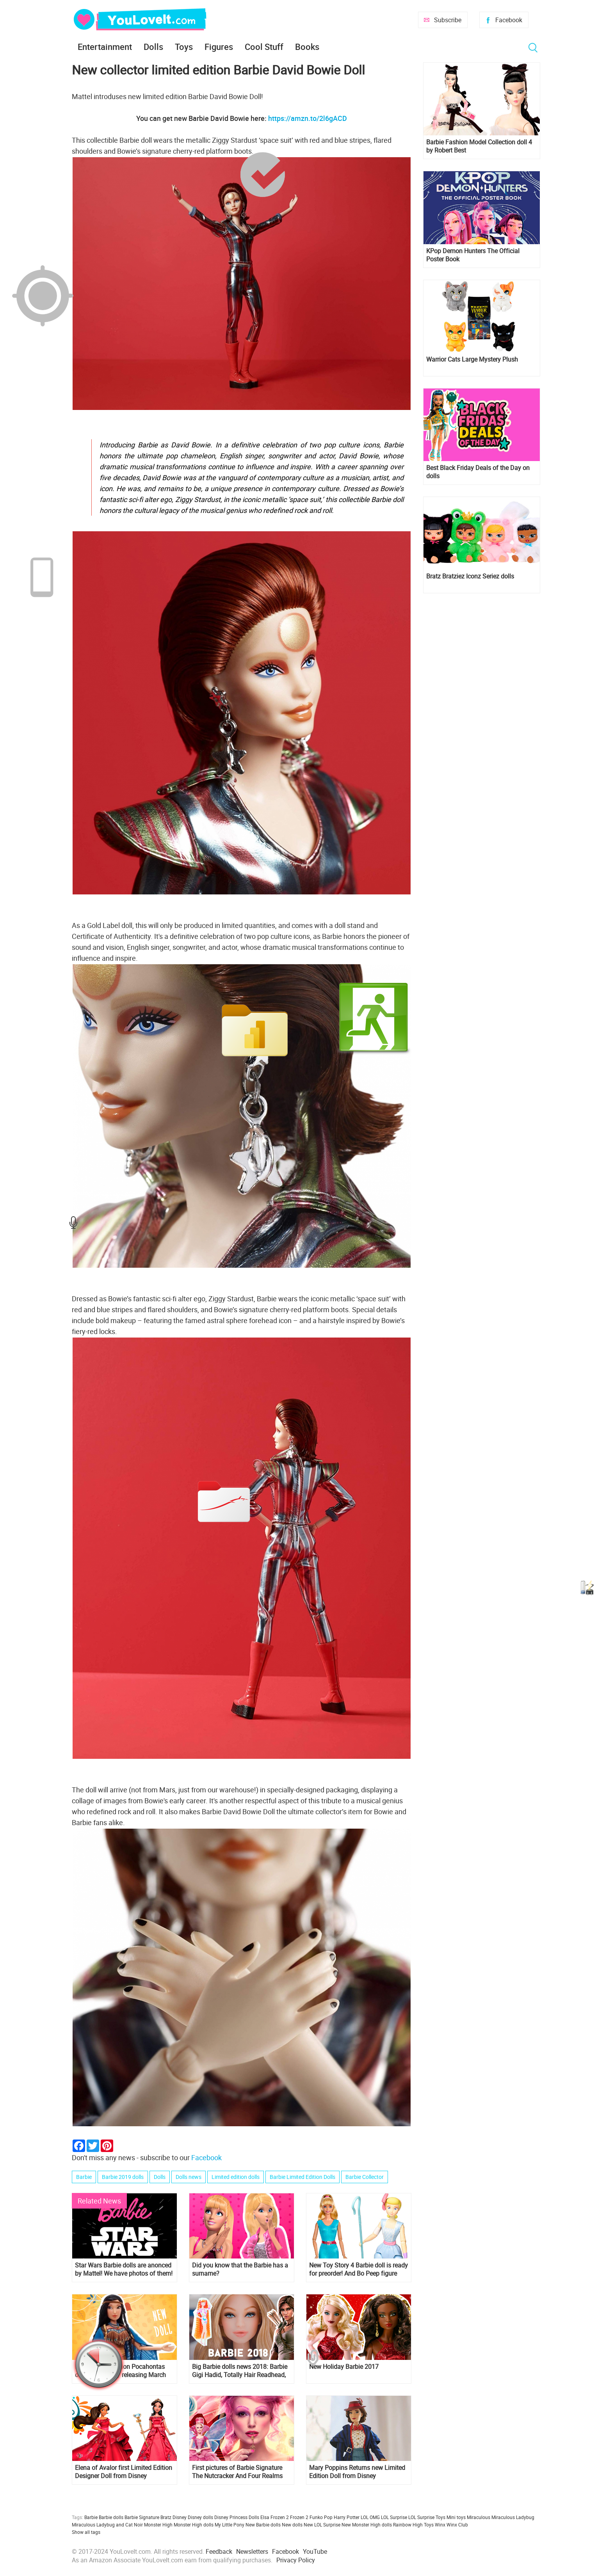 The image size is (612, 2576). What do you see at coordinates (100, 2364) in the screenshot?
I see `indicates an upcoming appointment or event` at bounding box center [100, 2364].